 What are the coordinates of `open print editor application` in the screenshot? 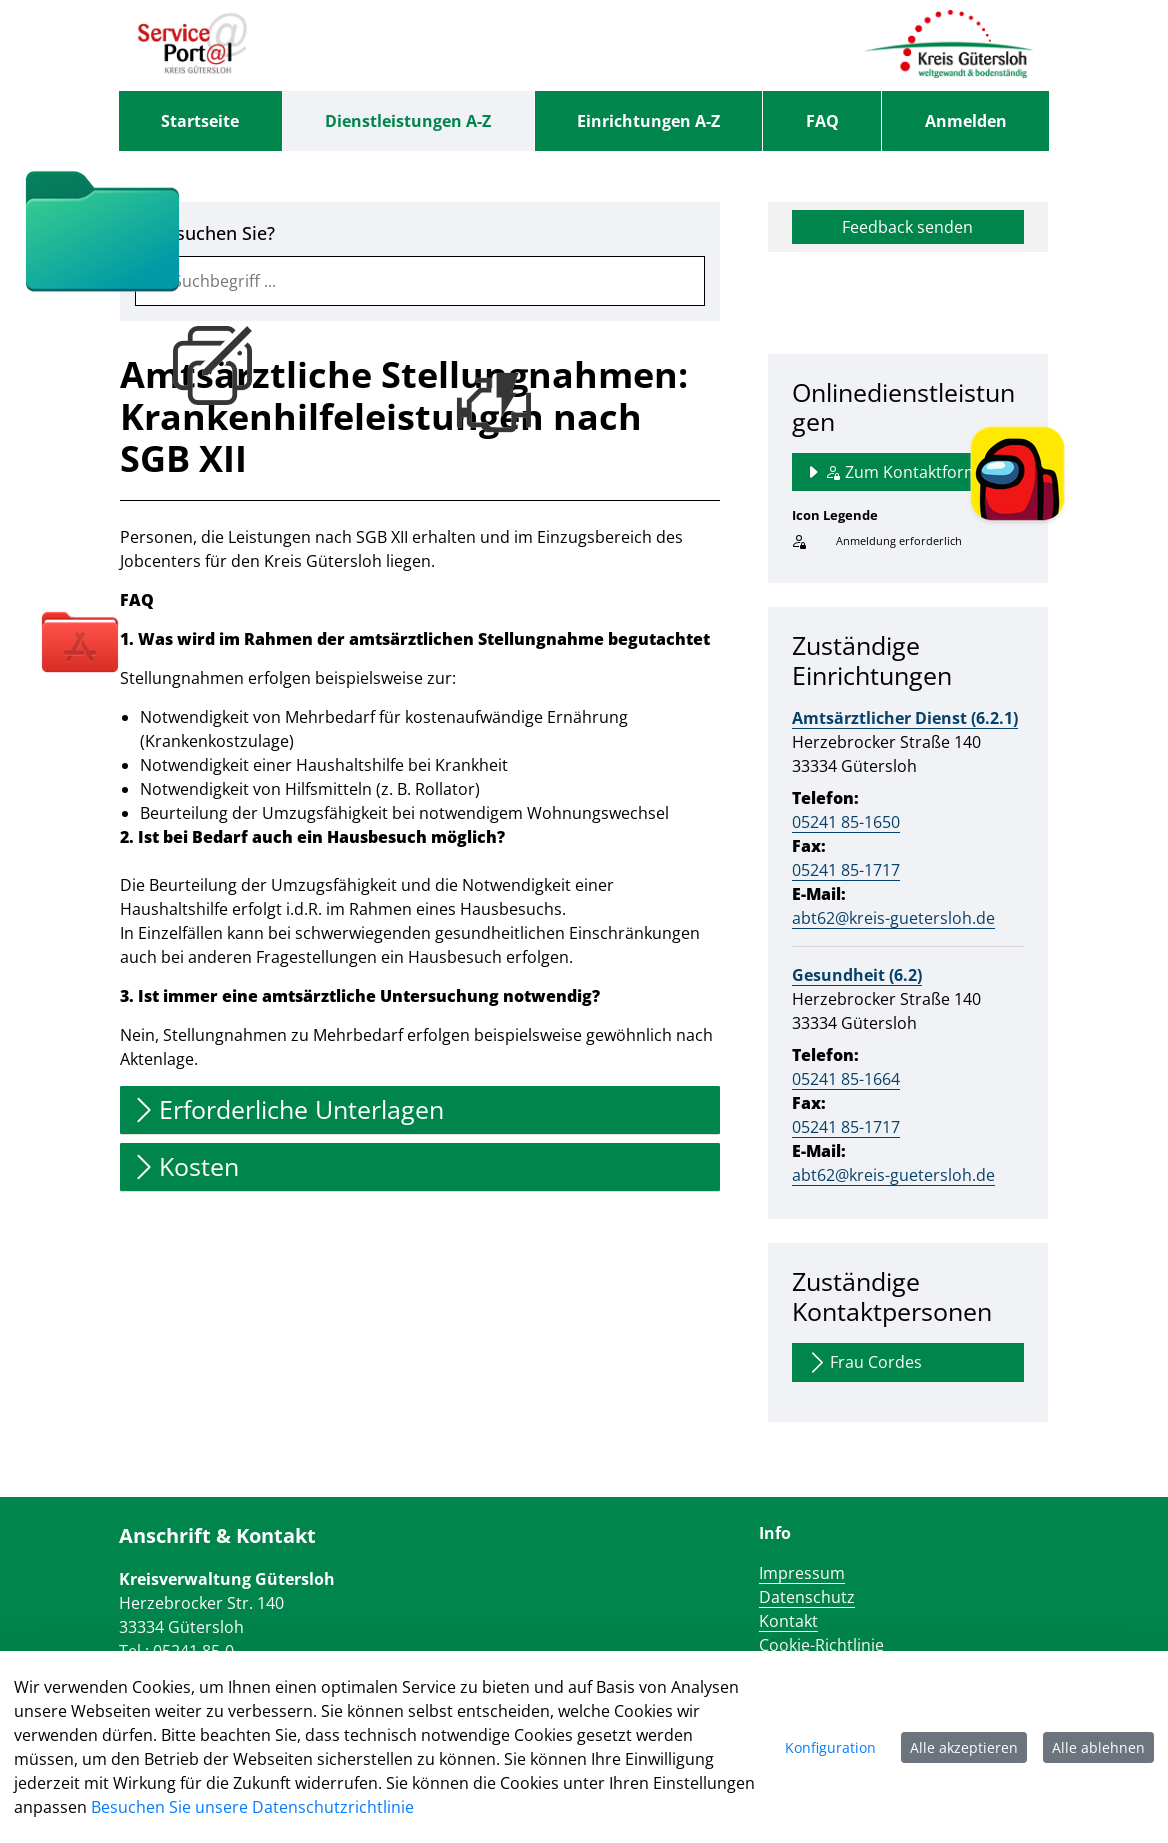 It's located at (212, 365).